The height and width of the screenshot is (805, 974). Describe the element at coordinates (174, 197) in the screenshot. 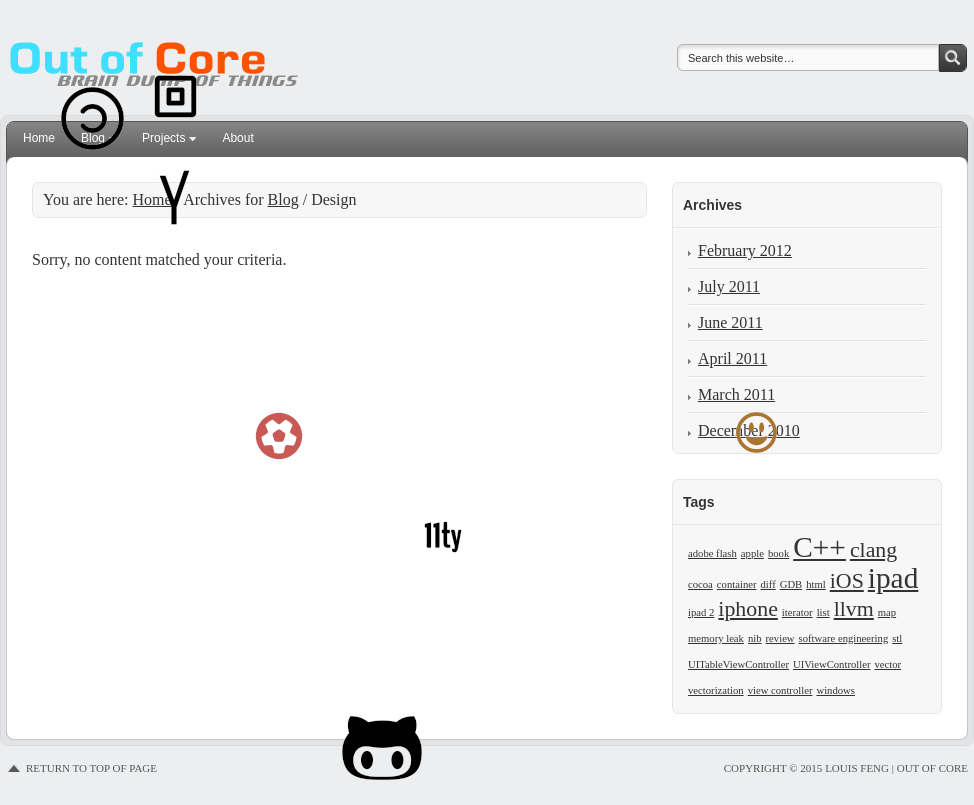

I see `yandex international logo` at that location.